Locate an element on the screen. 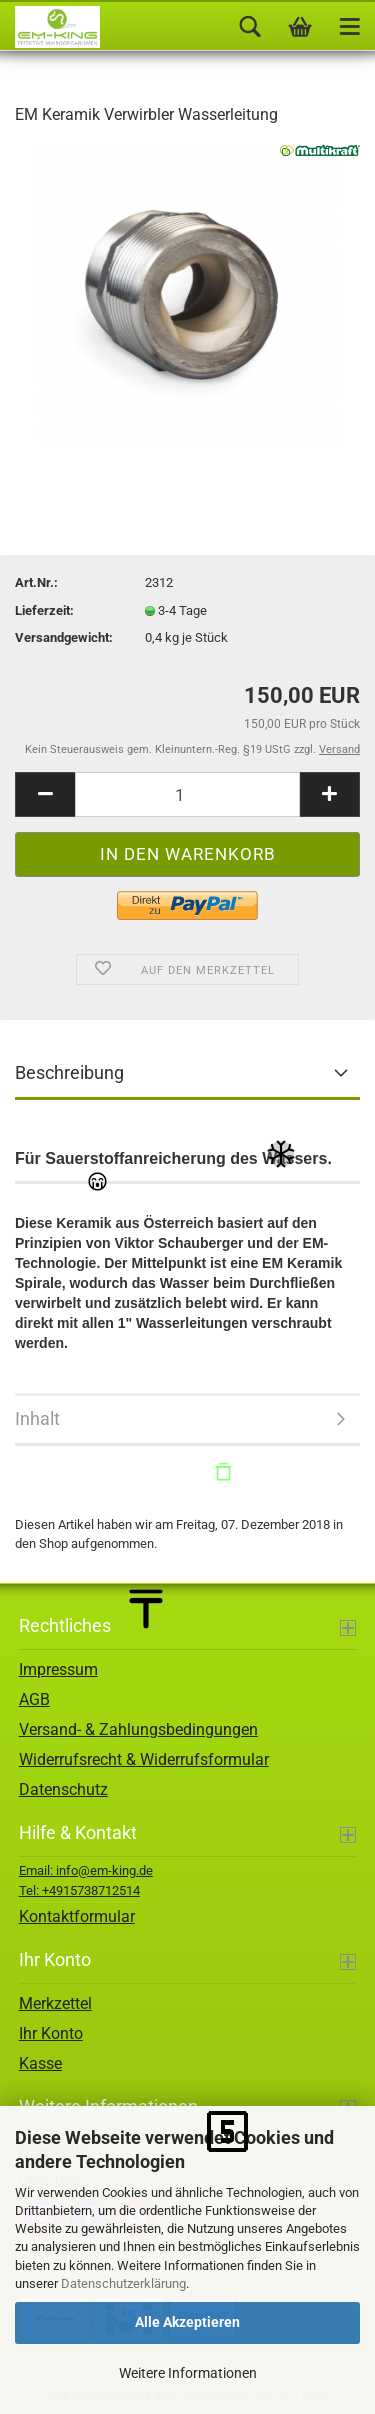 Image resolution: width=375 pixels, height=2414 pixels. indicates a sad or crying emotional state is located at coordinates (97, 1181).